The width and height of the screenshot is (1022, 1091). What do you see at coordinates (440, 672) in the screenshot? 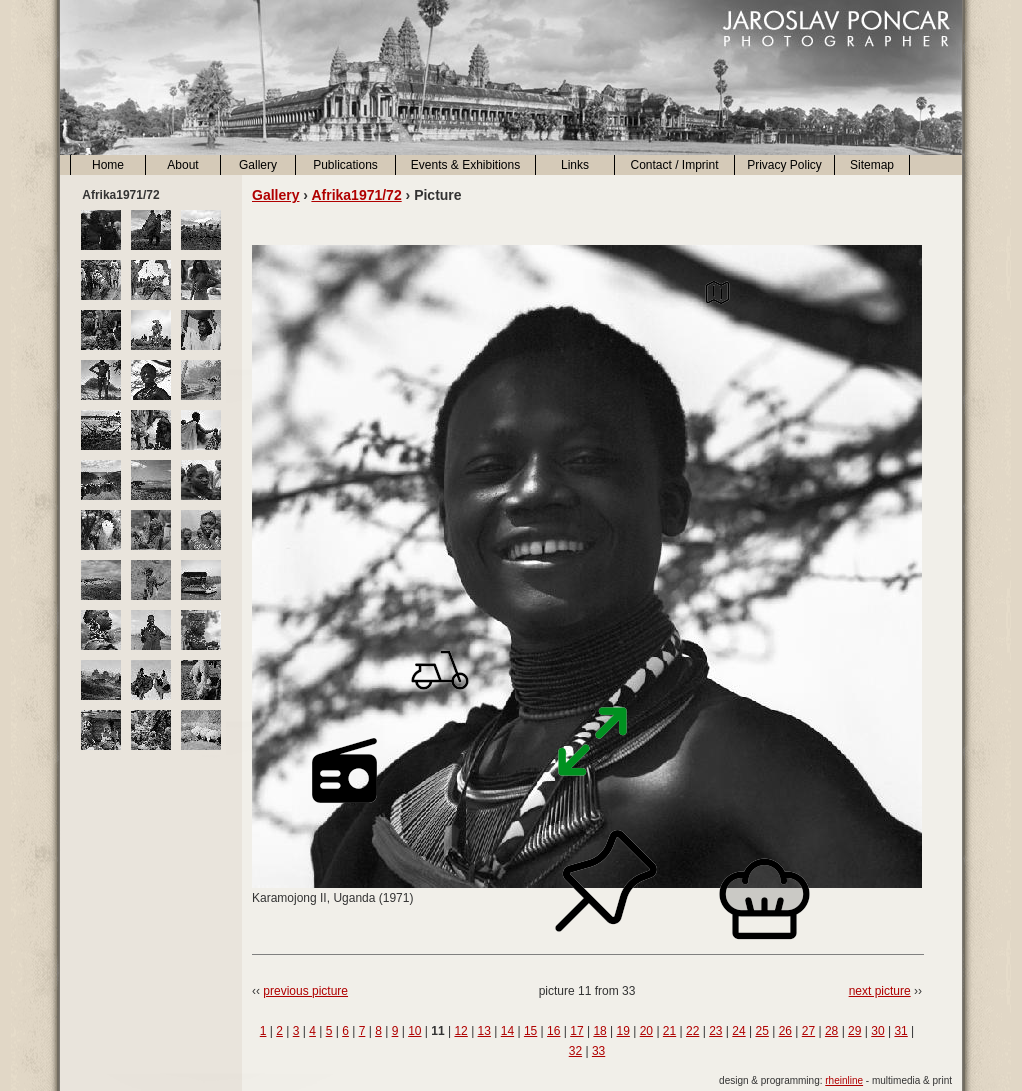
I see `select moped or scooter delivery option` at bounding box center [440, 672].